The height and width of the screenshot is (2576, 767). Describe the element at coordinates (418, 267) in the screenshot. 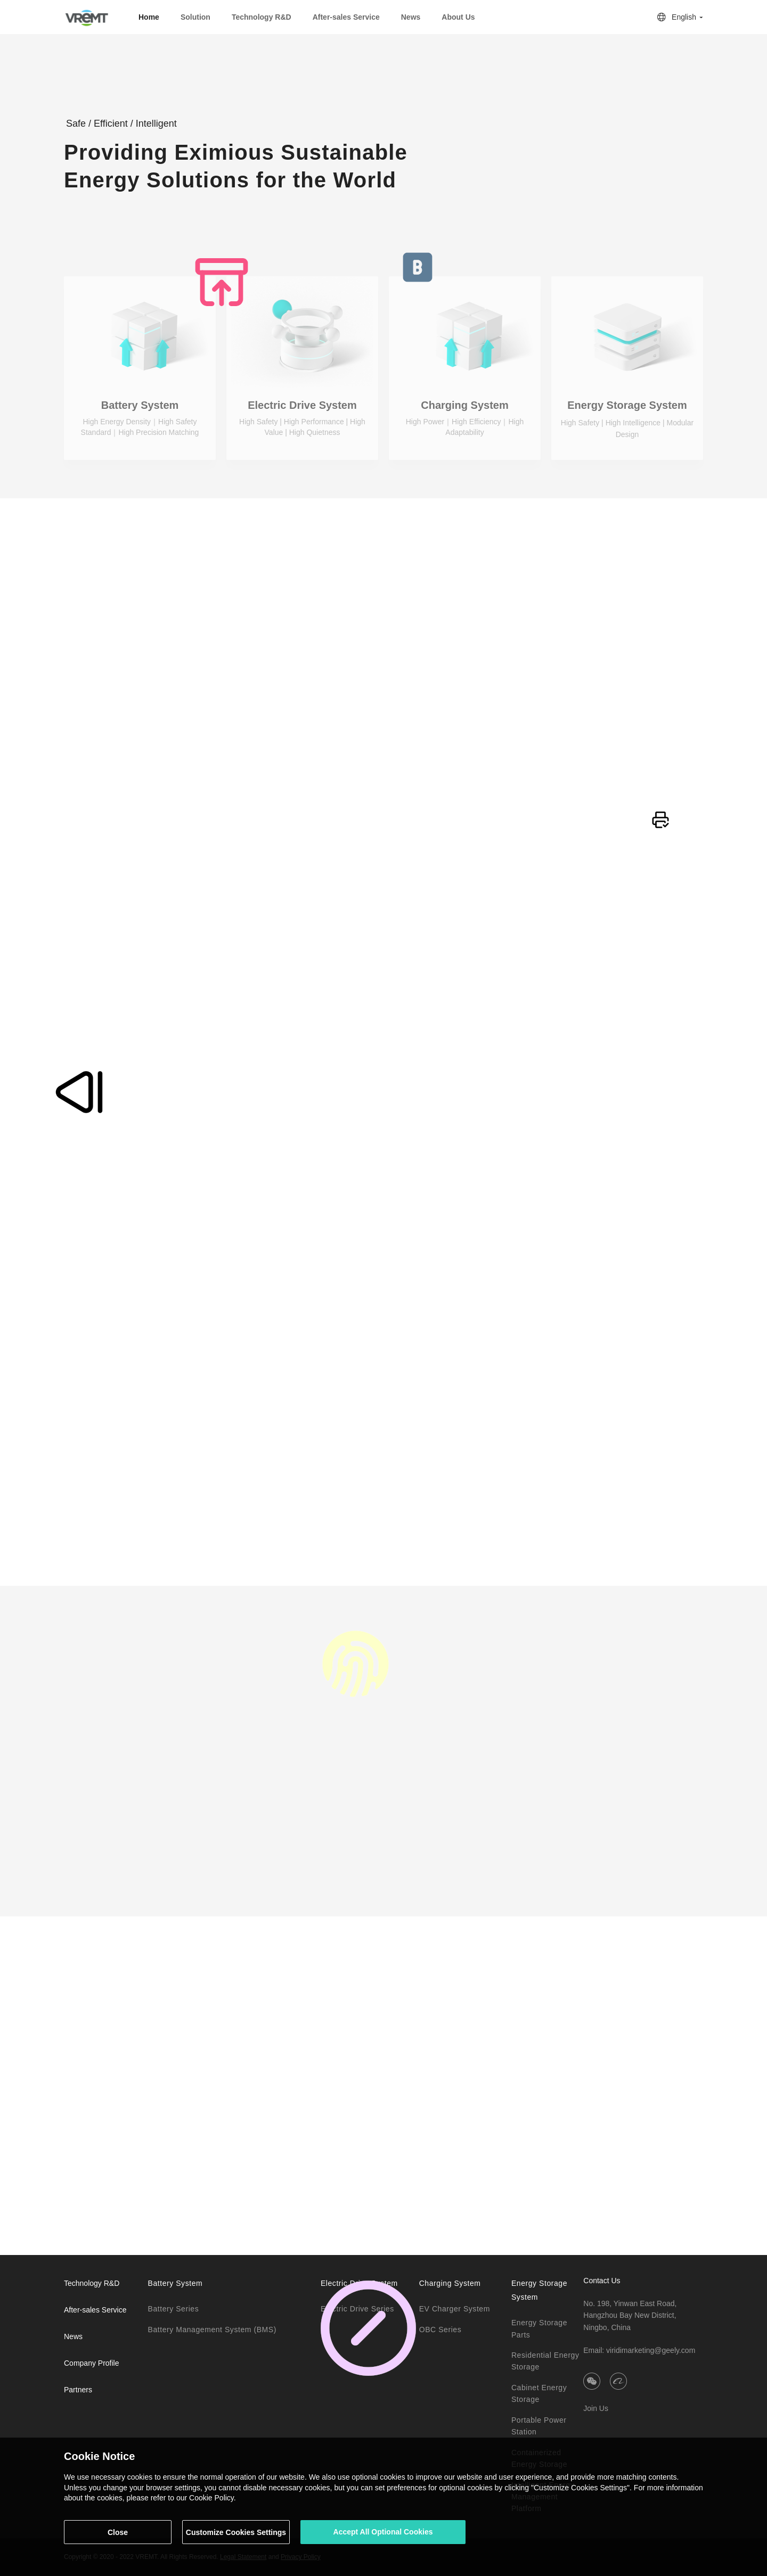

I see `apply bold formatting to text` at that location.